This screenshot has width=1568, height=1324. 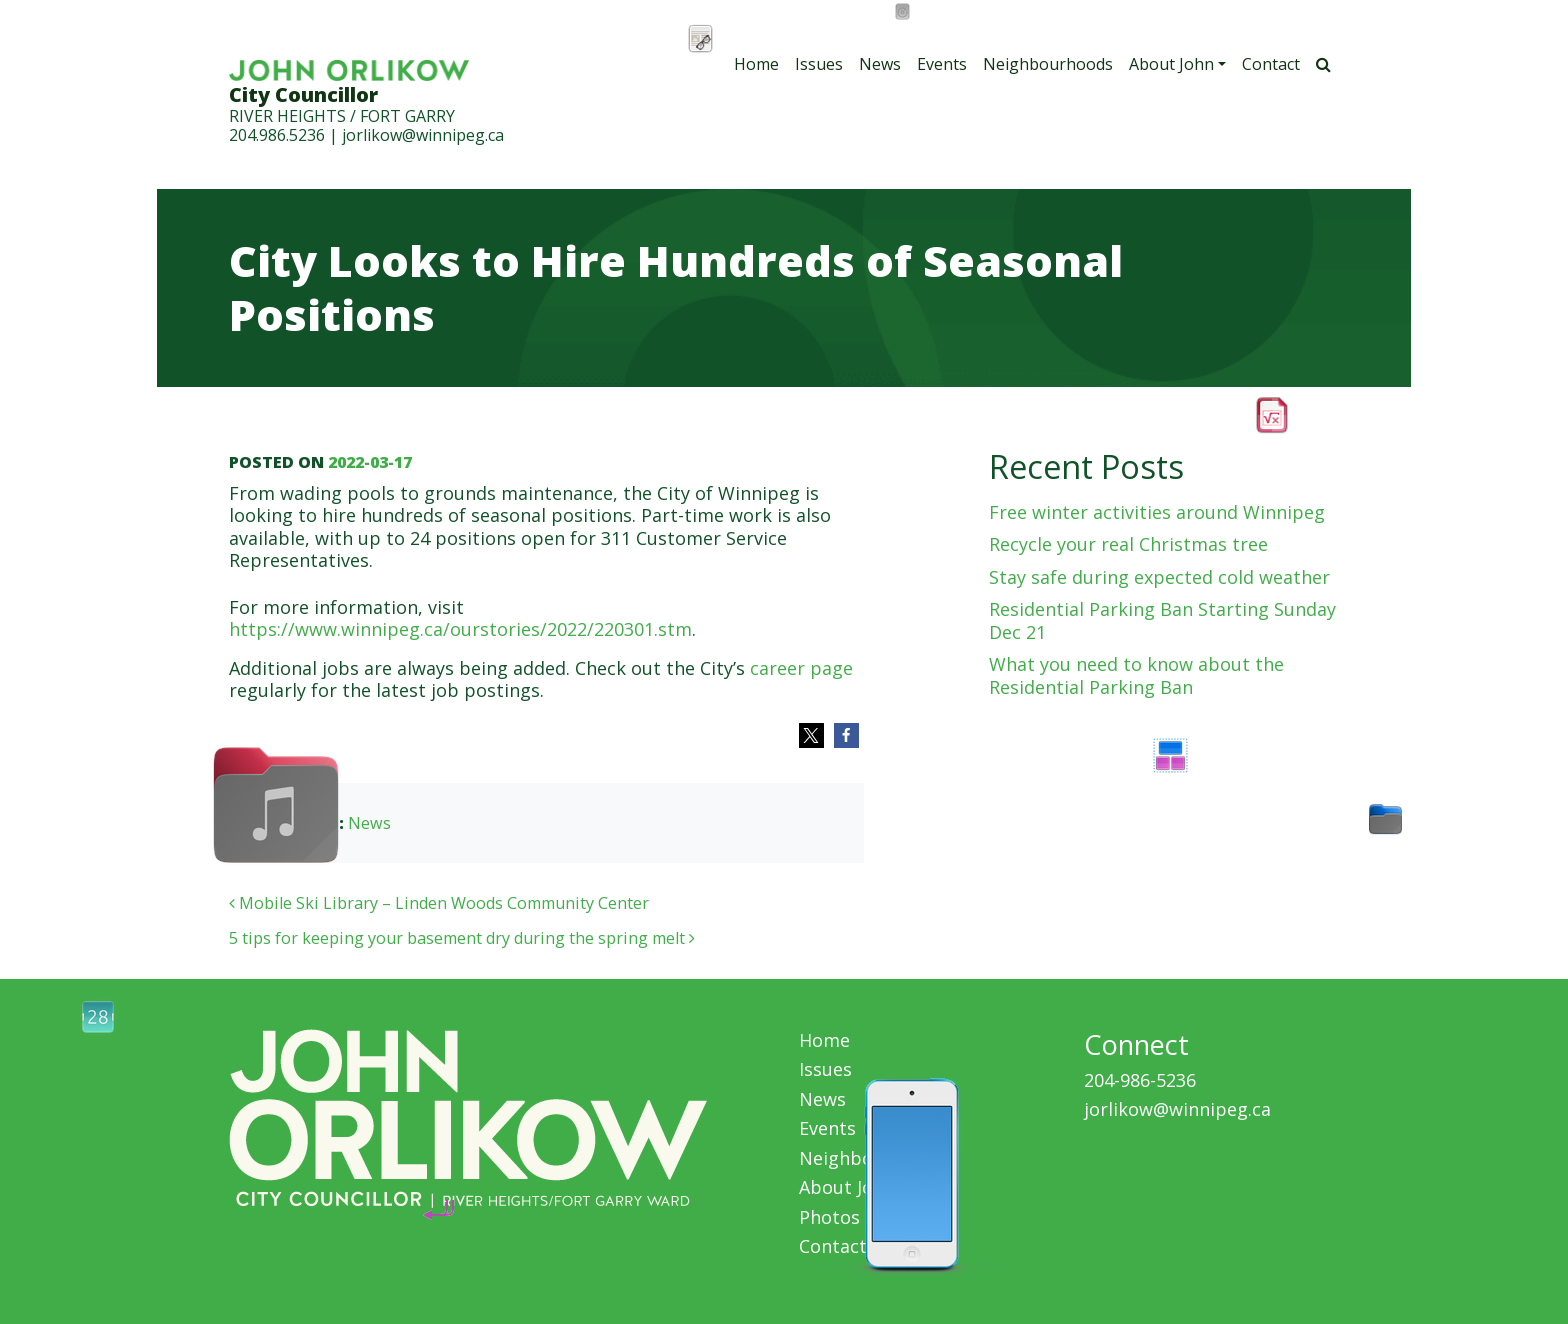 I want to click on reply to all recipients of an email, so click(x=438, y=1208).